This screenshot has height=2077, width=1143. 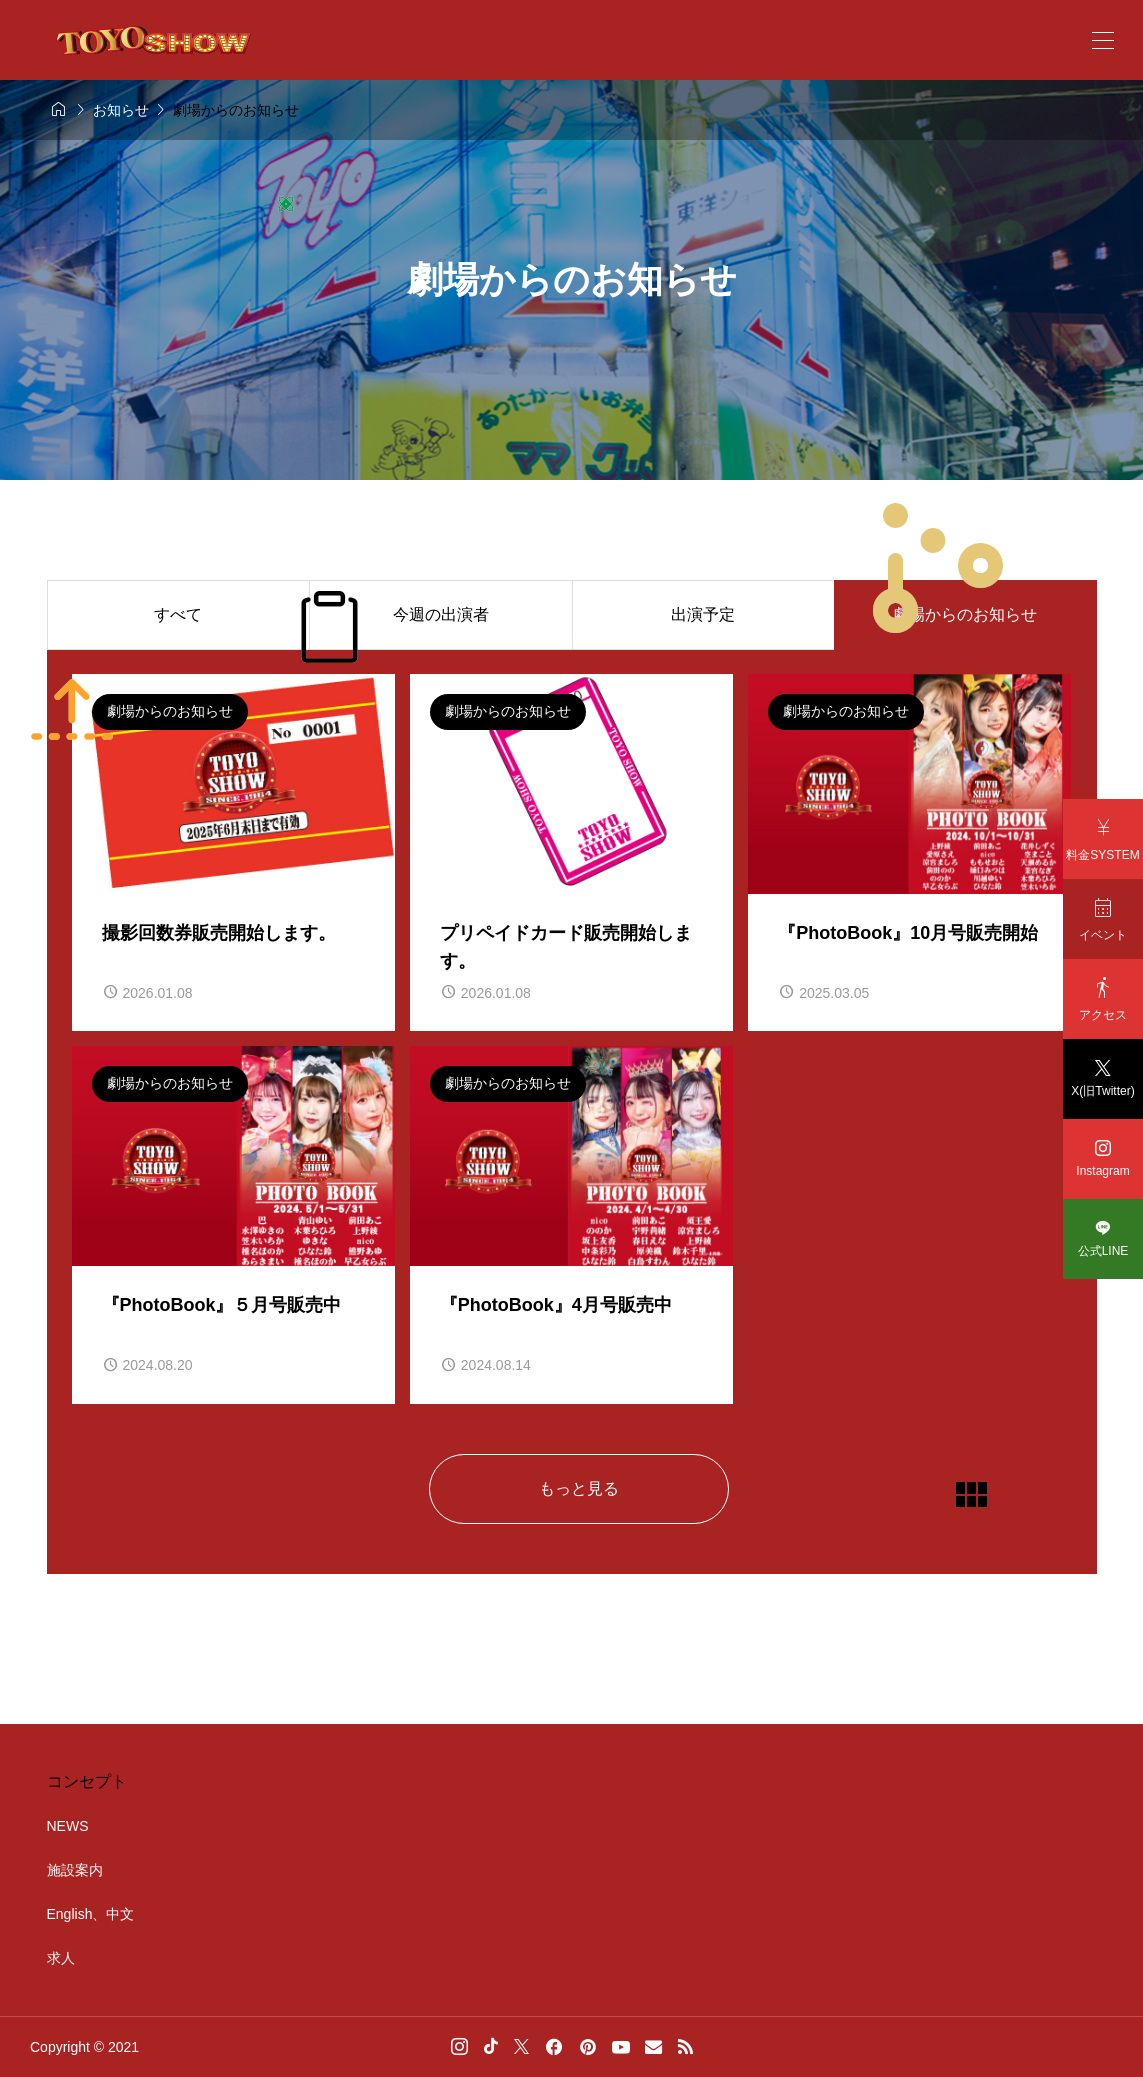 I want to click on view pull requests in merge queue, so click(x=938, y=563).